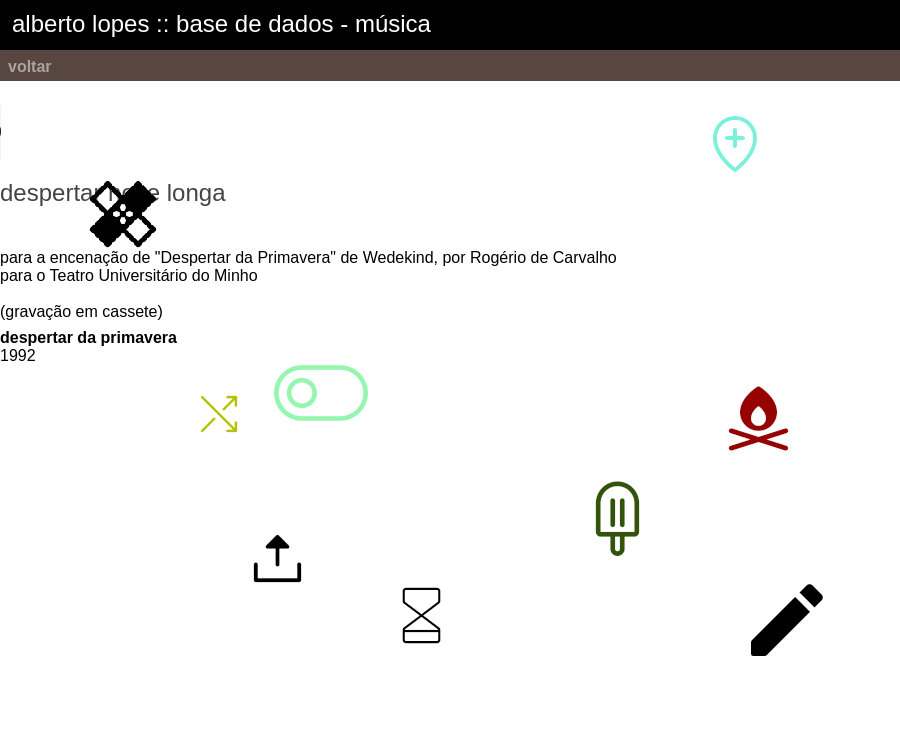 The image size is (900, 746). I want to click on edit or modify content, so click(787, 620).